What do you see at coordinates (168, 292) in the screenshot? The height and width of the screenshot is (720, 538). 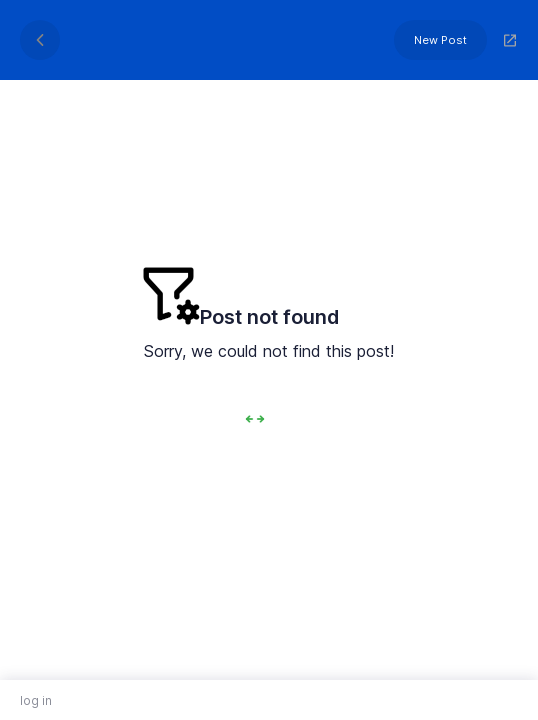 I see `configure filter settings` at bounding box center [168, 292].